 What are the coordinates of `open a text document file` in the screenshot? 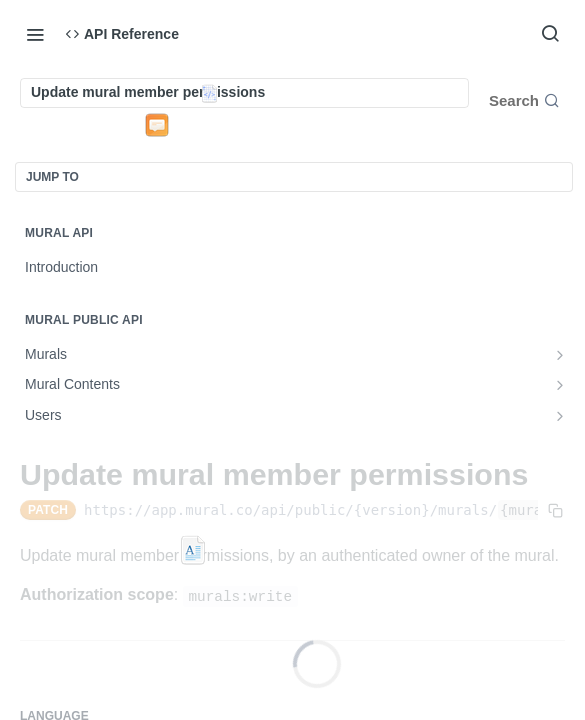 It's located at (193, 550).